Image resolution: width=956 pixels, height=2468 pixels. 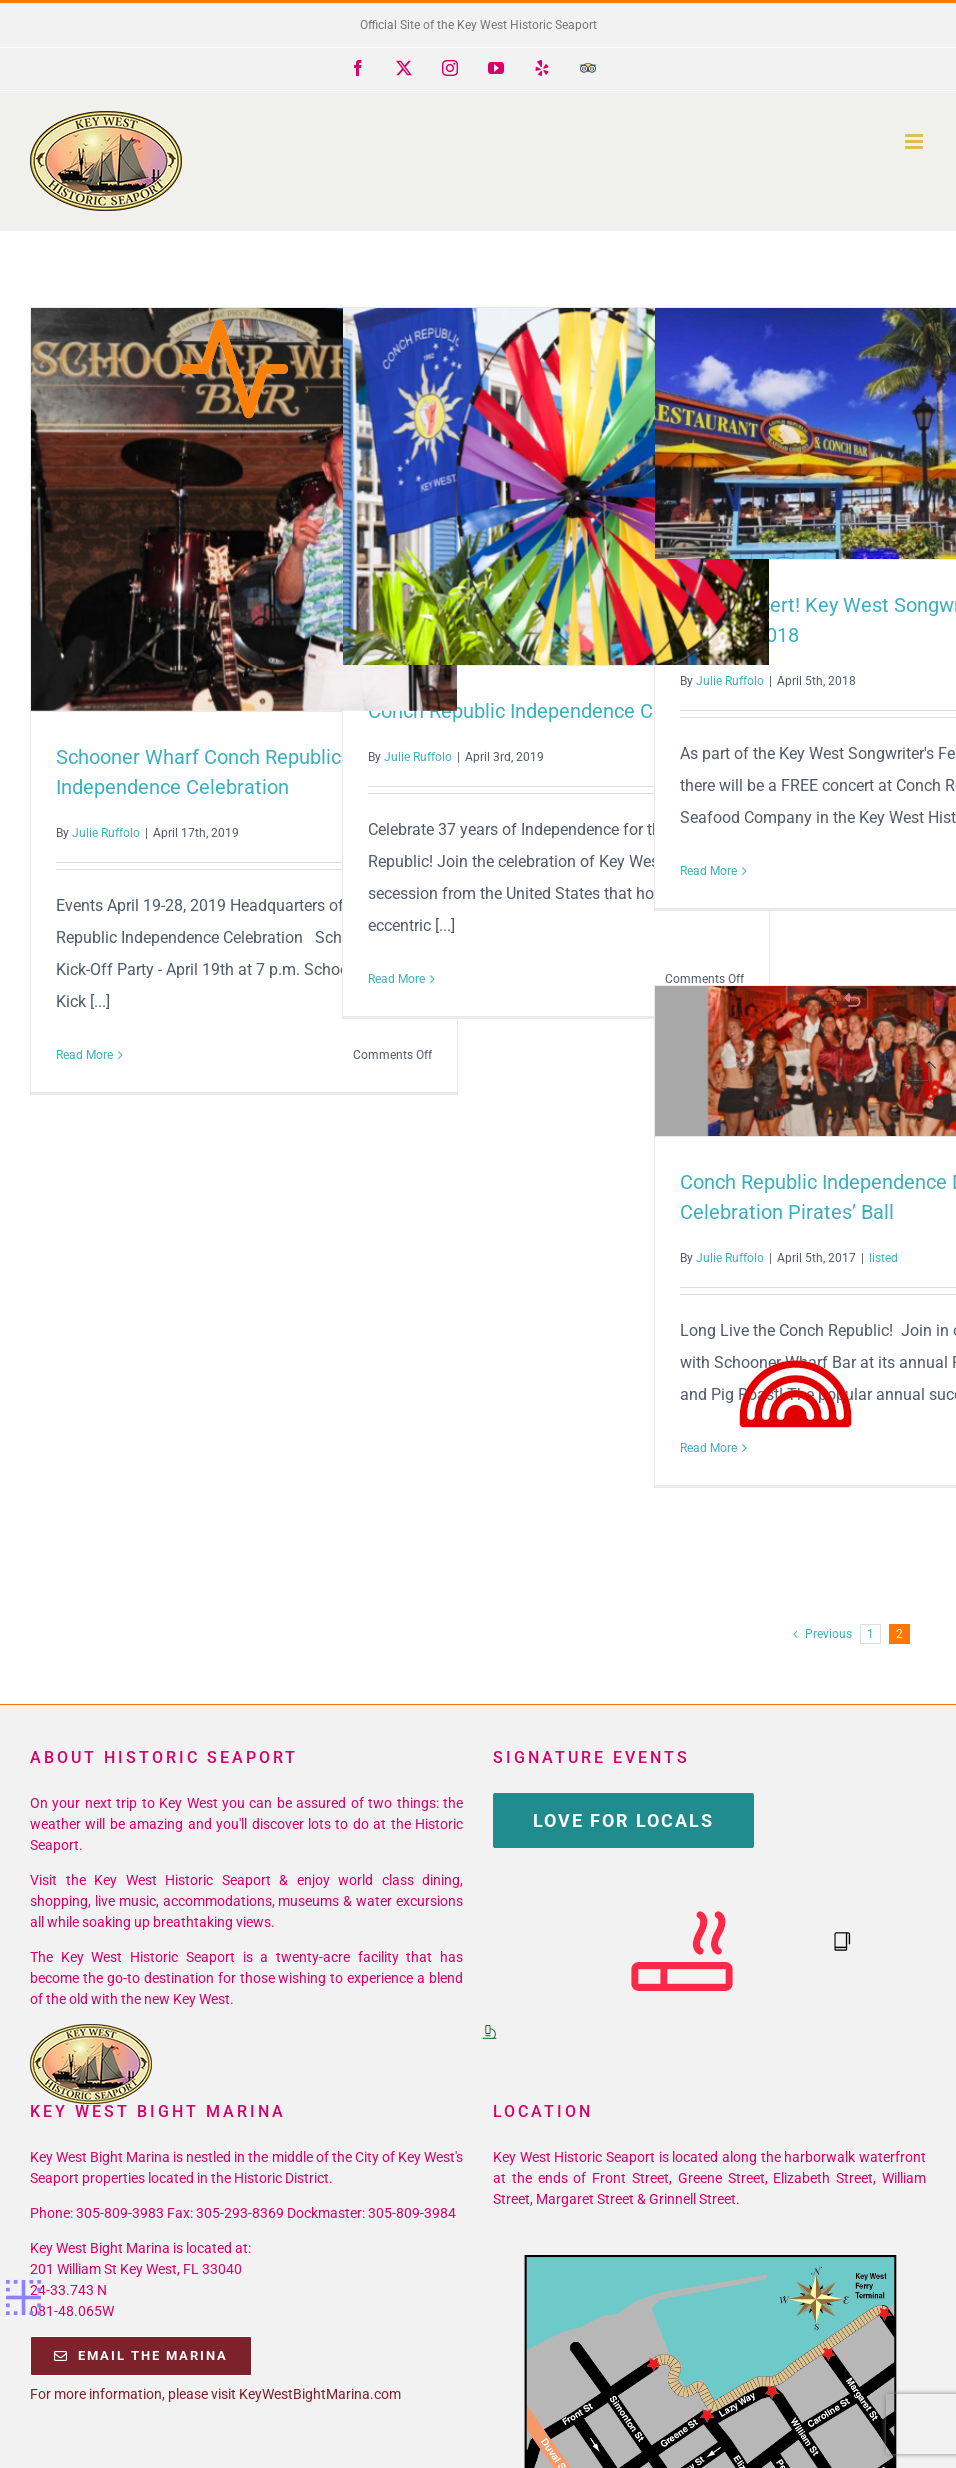 What do you see at coordinates (489, 2032) in the screenshot?
I see `access research or lab tools` at bounding box center [489, 2032].